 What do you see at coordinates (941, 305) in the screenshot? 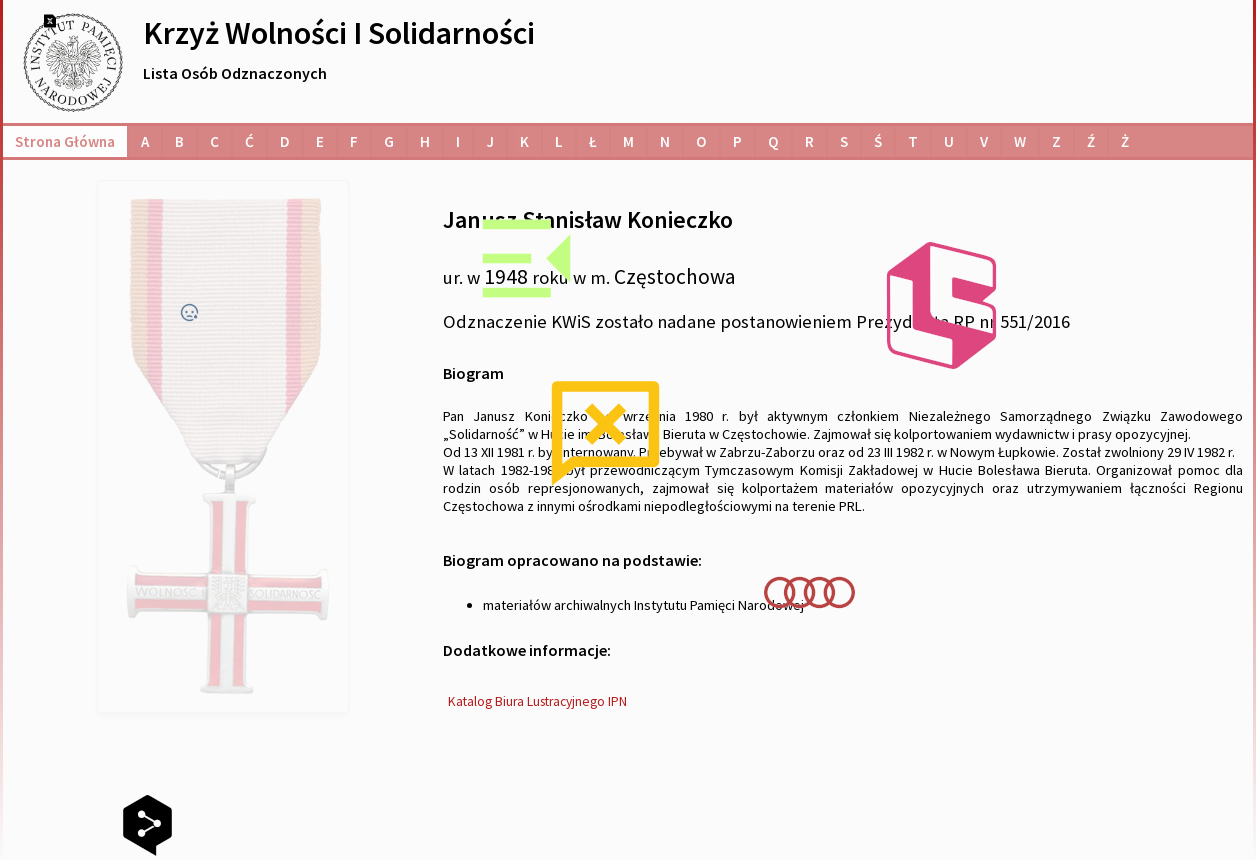
I see `loot crate subscription service logo` at bounding box center [941, 305].